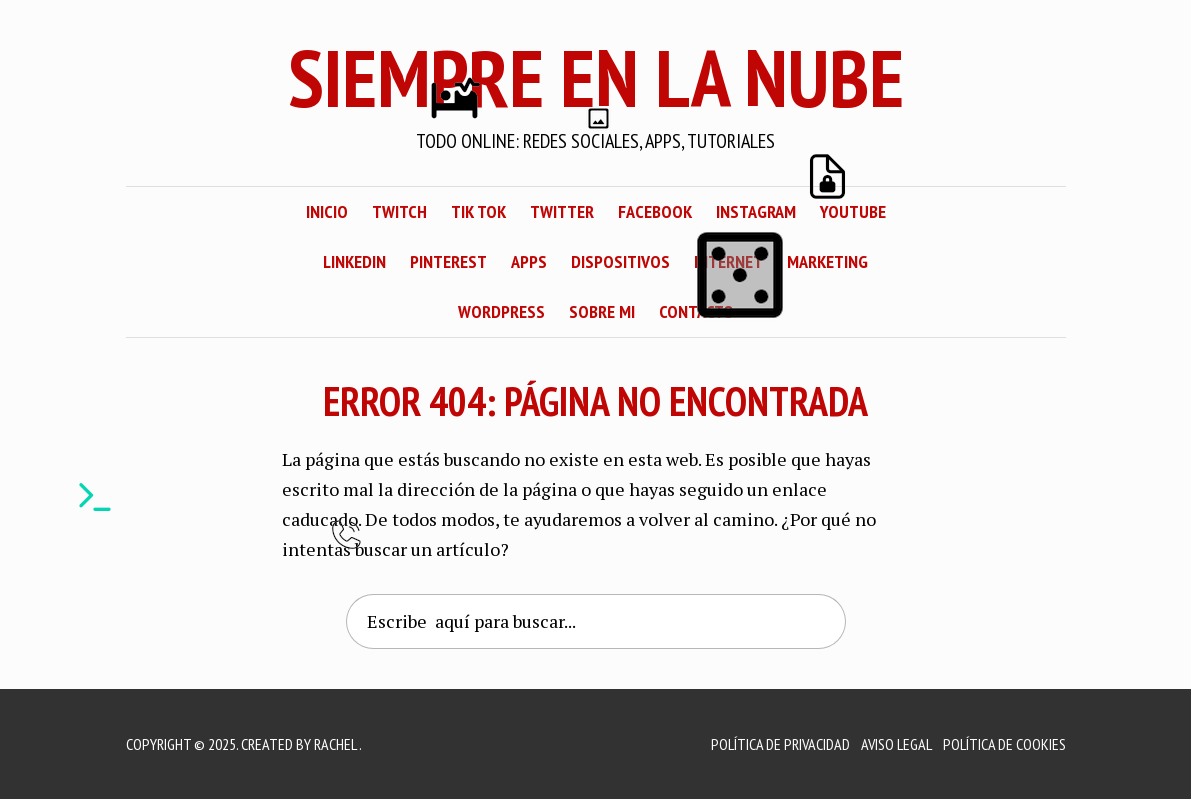  I want to click on access casino or gambling games, so click(740, 275).